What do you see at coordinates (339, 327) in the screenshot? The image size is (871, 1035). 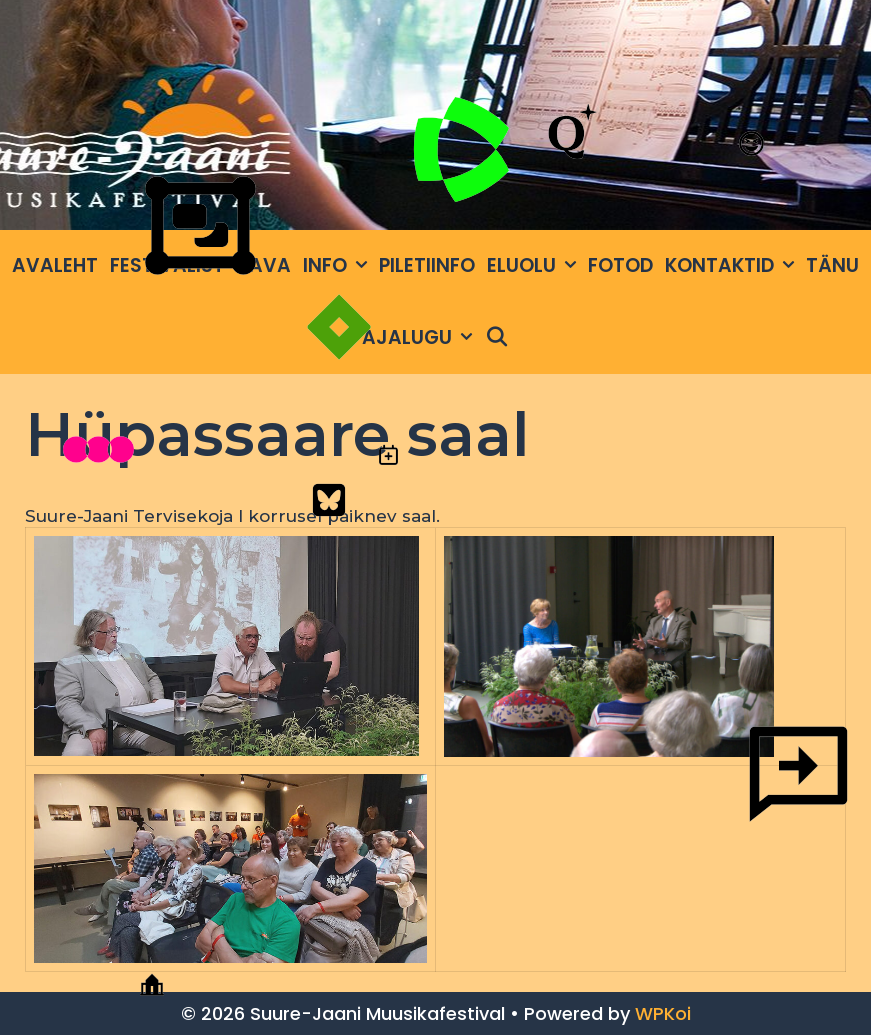 I see `open Jira project management` at bounding box center [339, 327].